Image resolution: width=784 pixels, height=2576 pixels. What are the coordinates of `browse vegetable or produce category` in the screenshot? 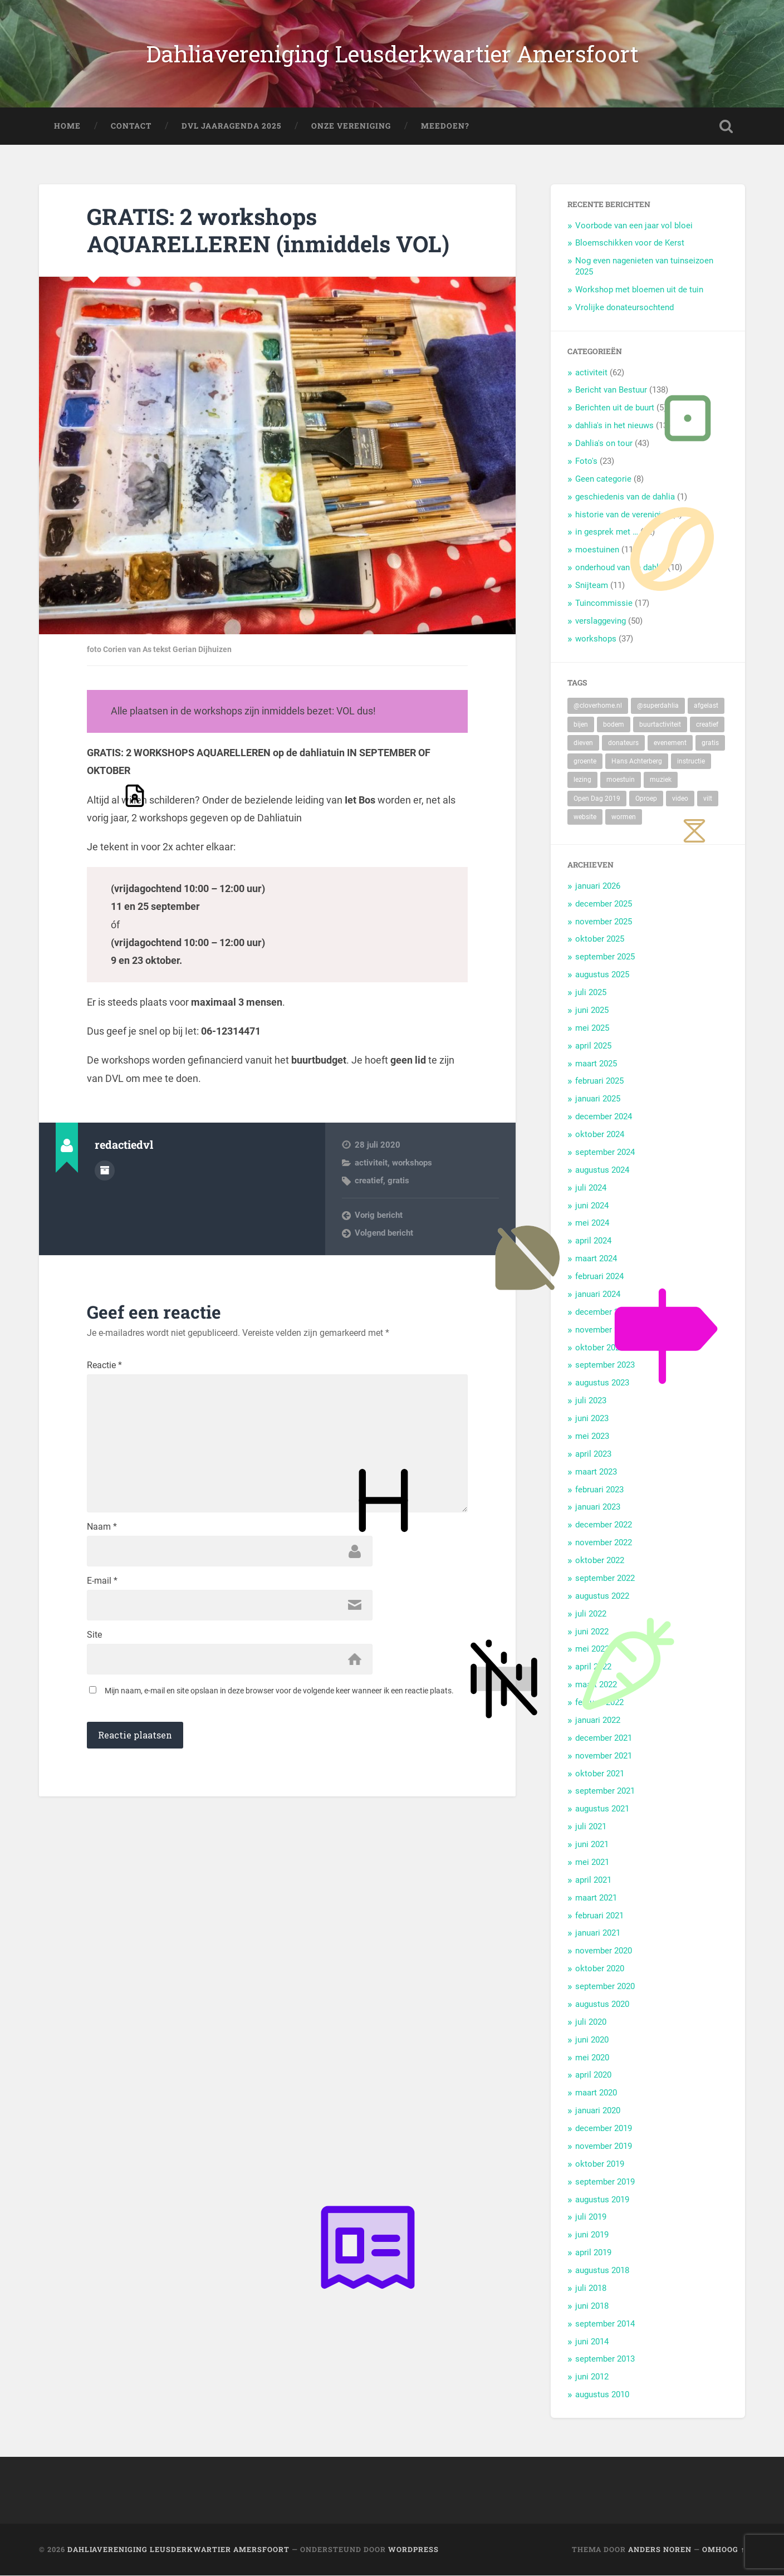 It's located at (626, 1666).